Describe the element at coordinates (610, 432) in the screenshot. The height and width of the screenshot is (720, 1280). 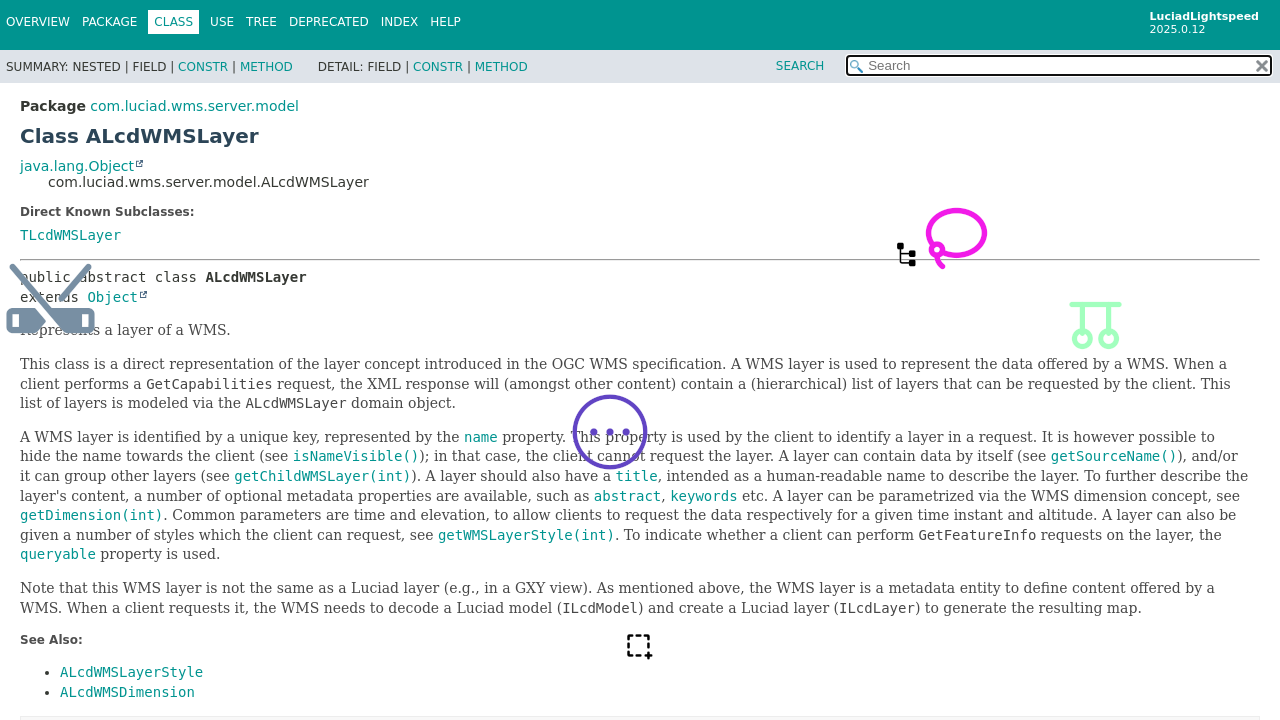
I see `open more options menu` at that location.